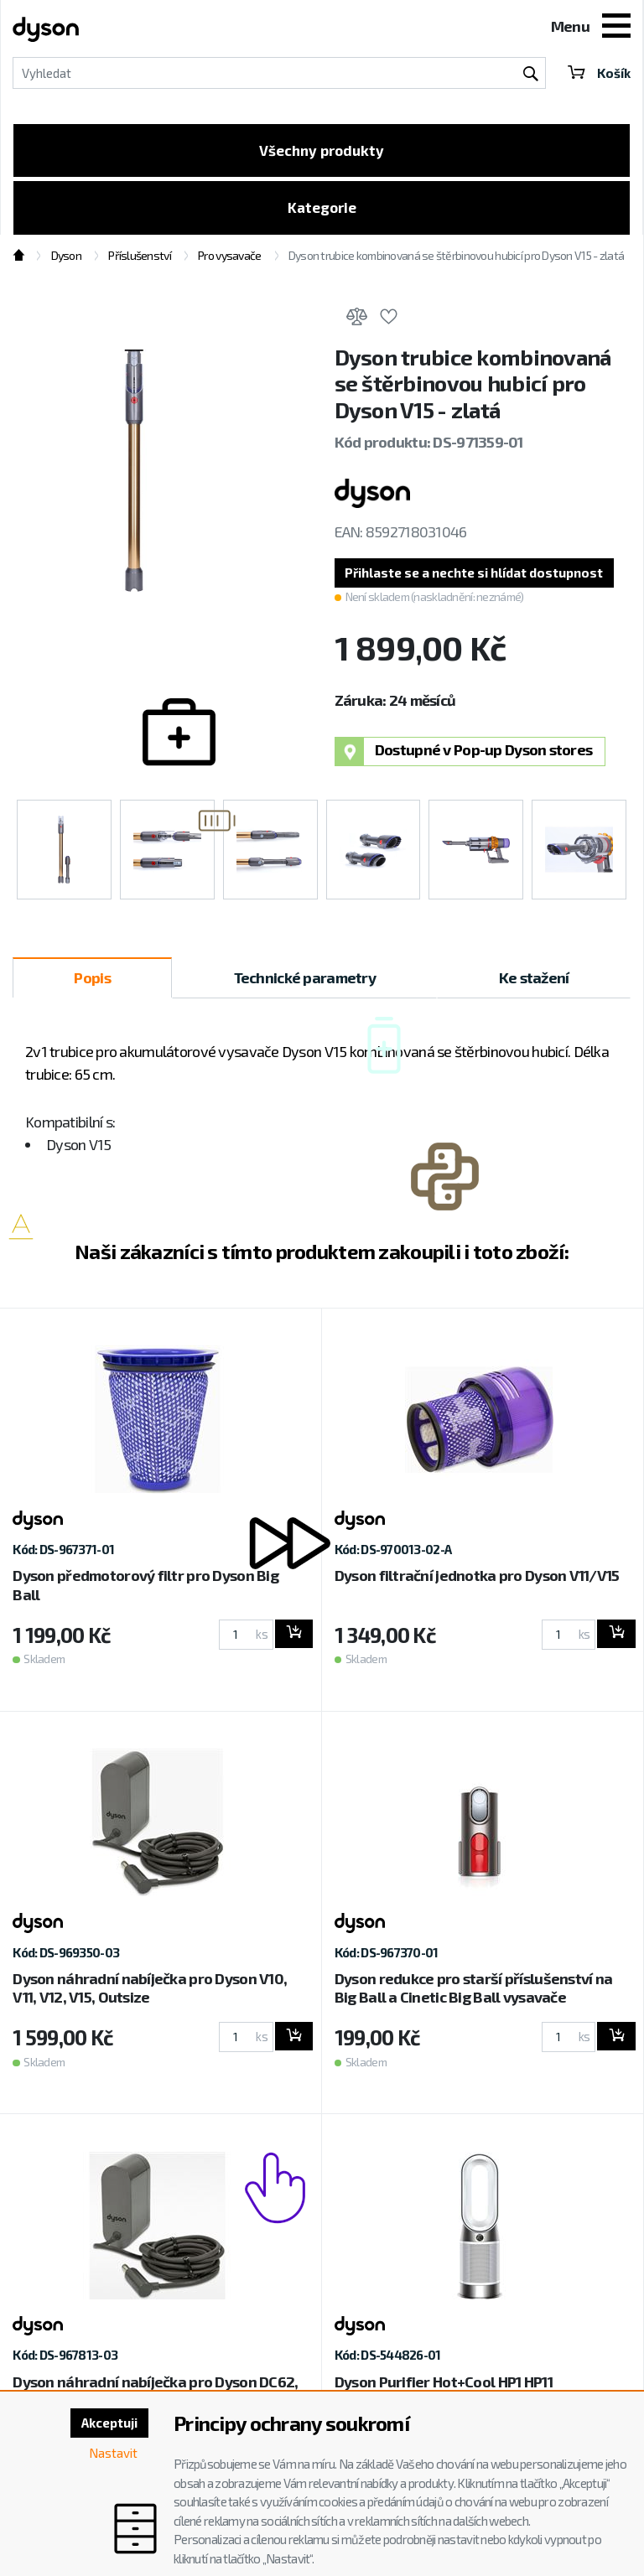  What do you see at coordinates (179, 734) in the screenshot?
I see `access health or medical resources` at bounding box center [179, 734].